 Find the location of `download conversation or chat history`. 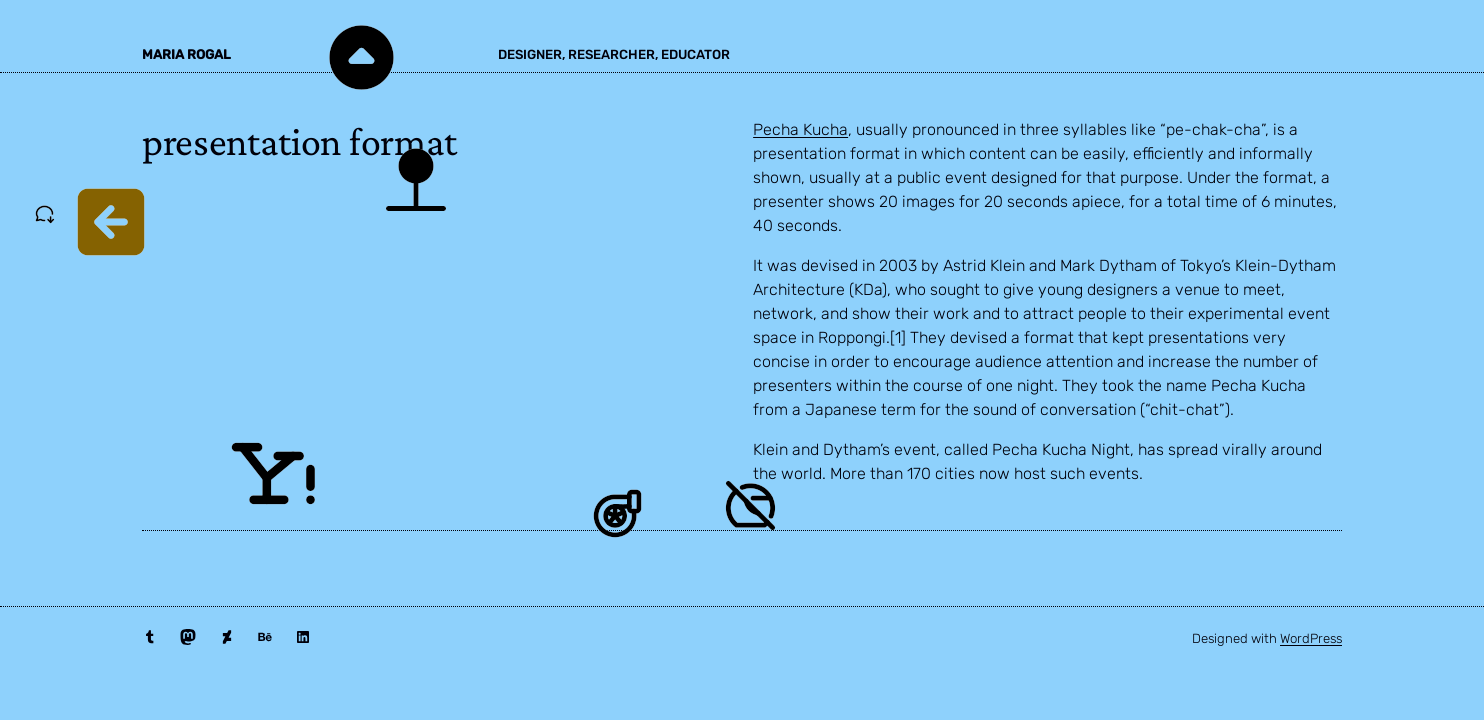

download conversation or chat history is located at coordinates (44, 213).